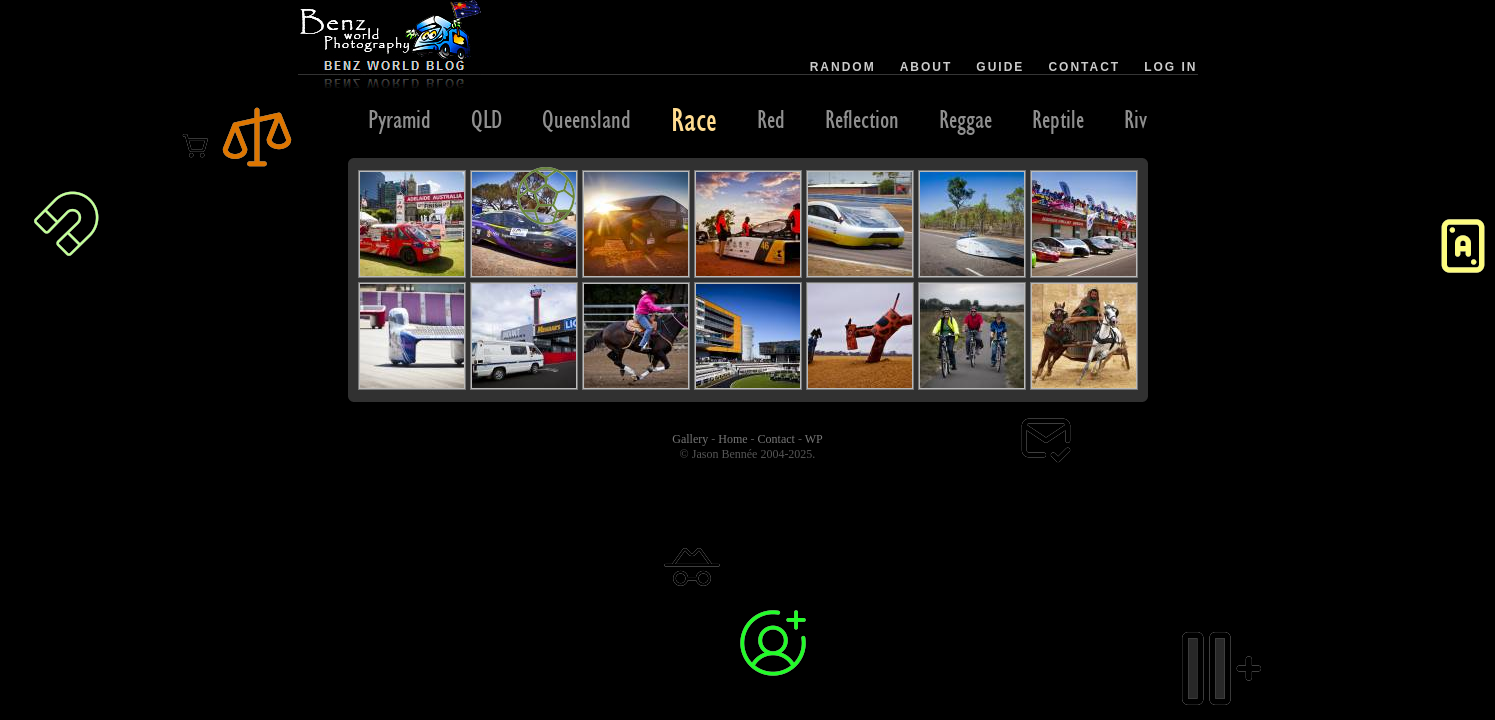 Image resolution: width=1495 pixels, height=720 pixels. Describe the element at coordinates (1463, 246) in the screenshot. I see `ace playing card for card game apps` at that location.